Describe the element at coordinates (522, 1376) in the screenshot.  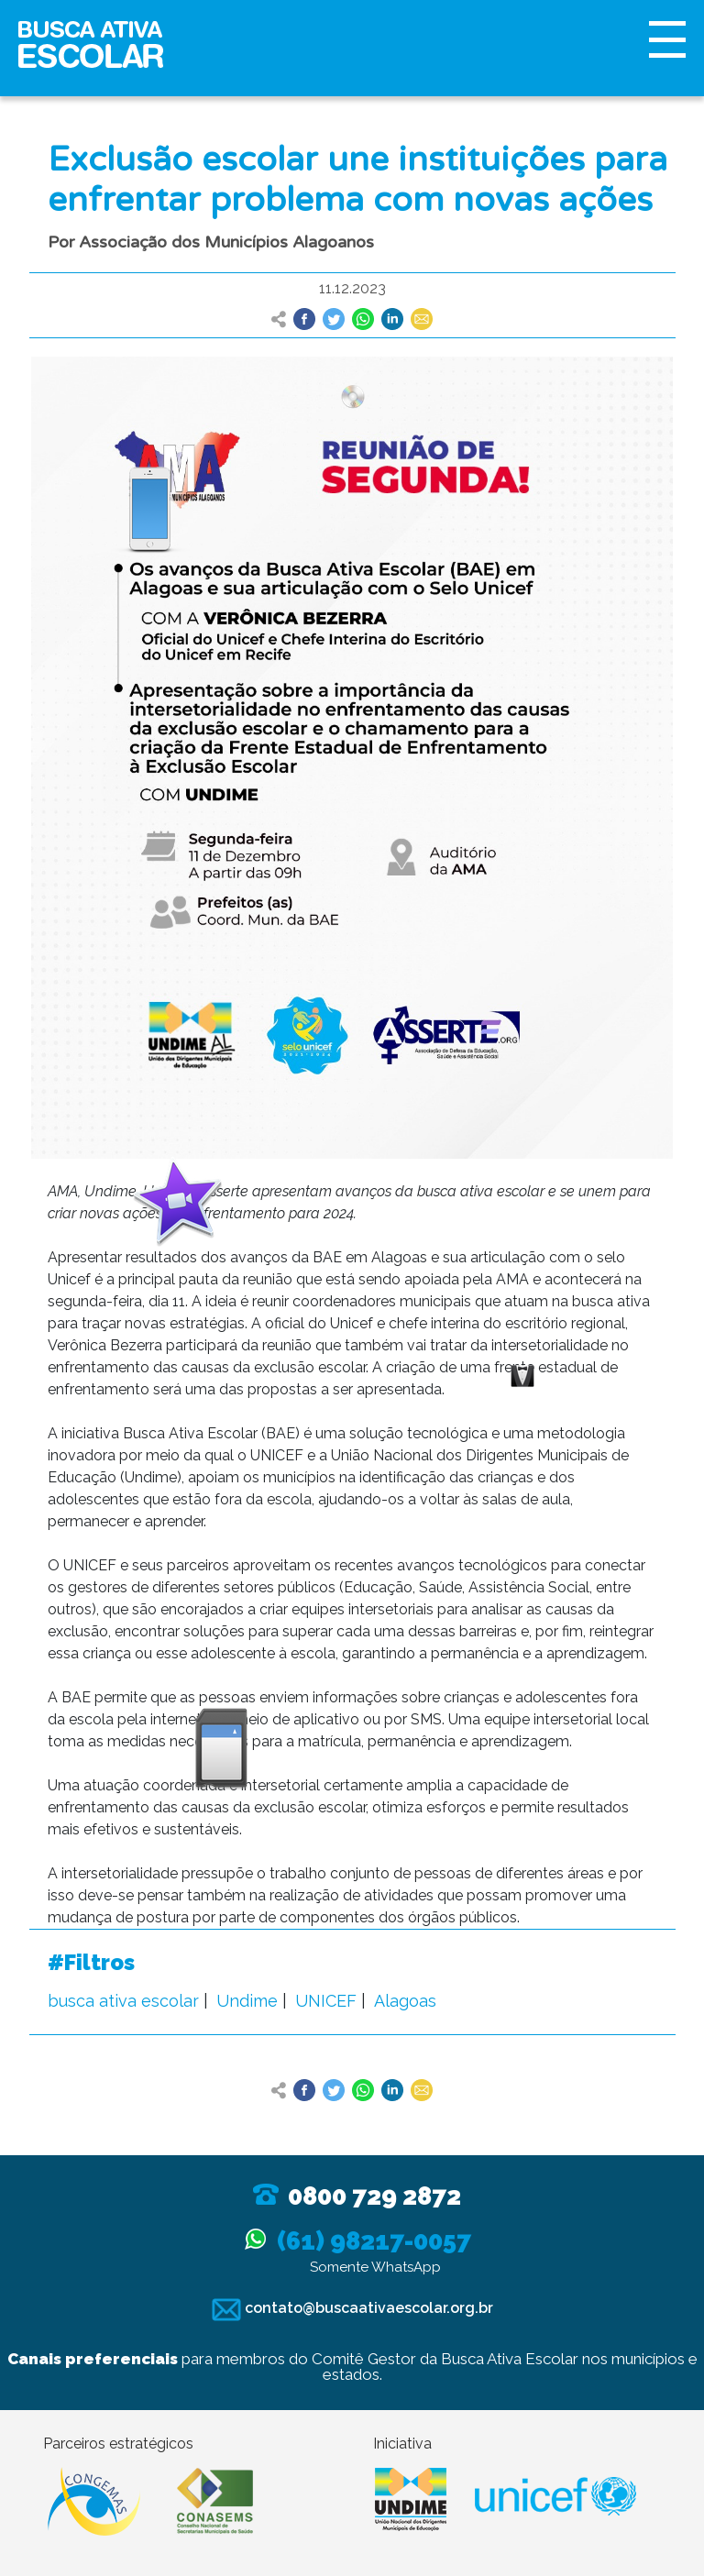
I see `manage digital certificates and security credentials` at that location.